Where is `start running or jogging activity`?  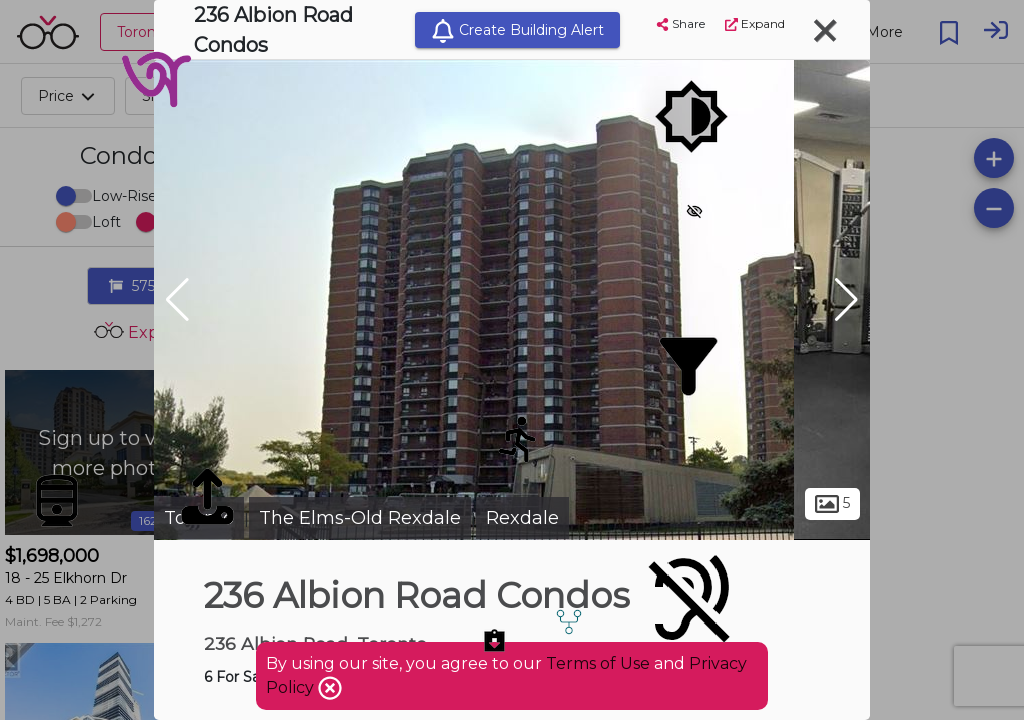
start running or jogging activity is located at coordinates (519, 439).